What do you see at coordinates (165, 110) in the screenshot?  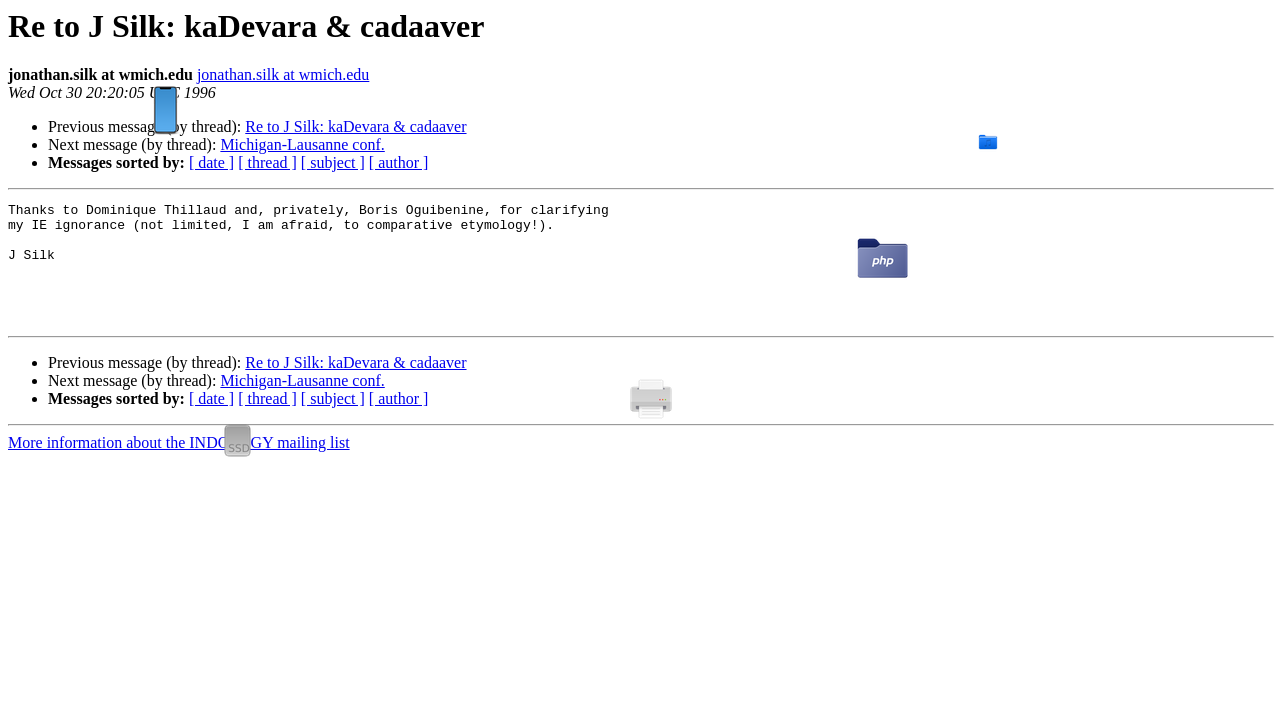 I see `connect to or manage your iPhone` at bounding box center [165, 110].